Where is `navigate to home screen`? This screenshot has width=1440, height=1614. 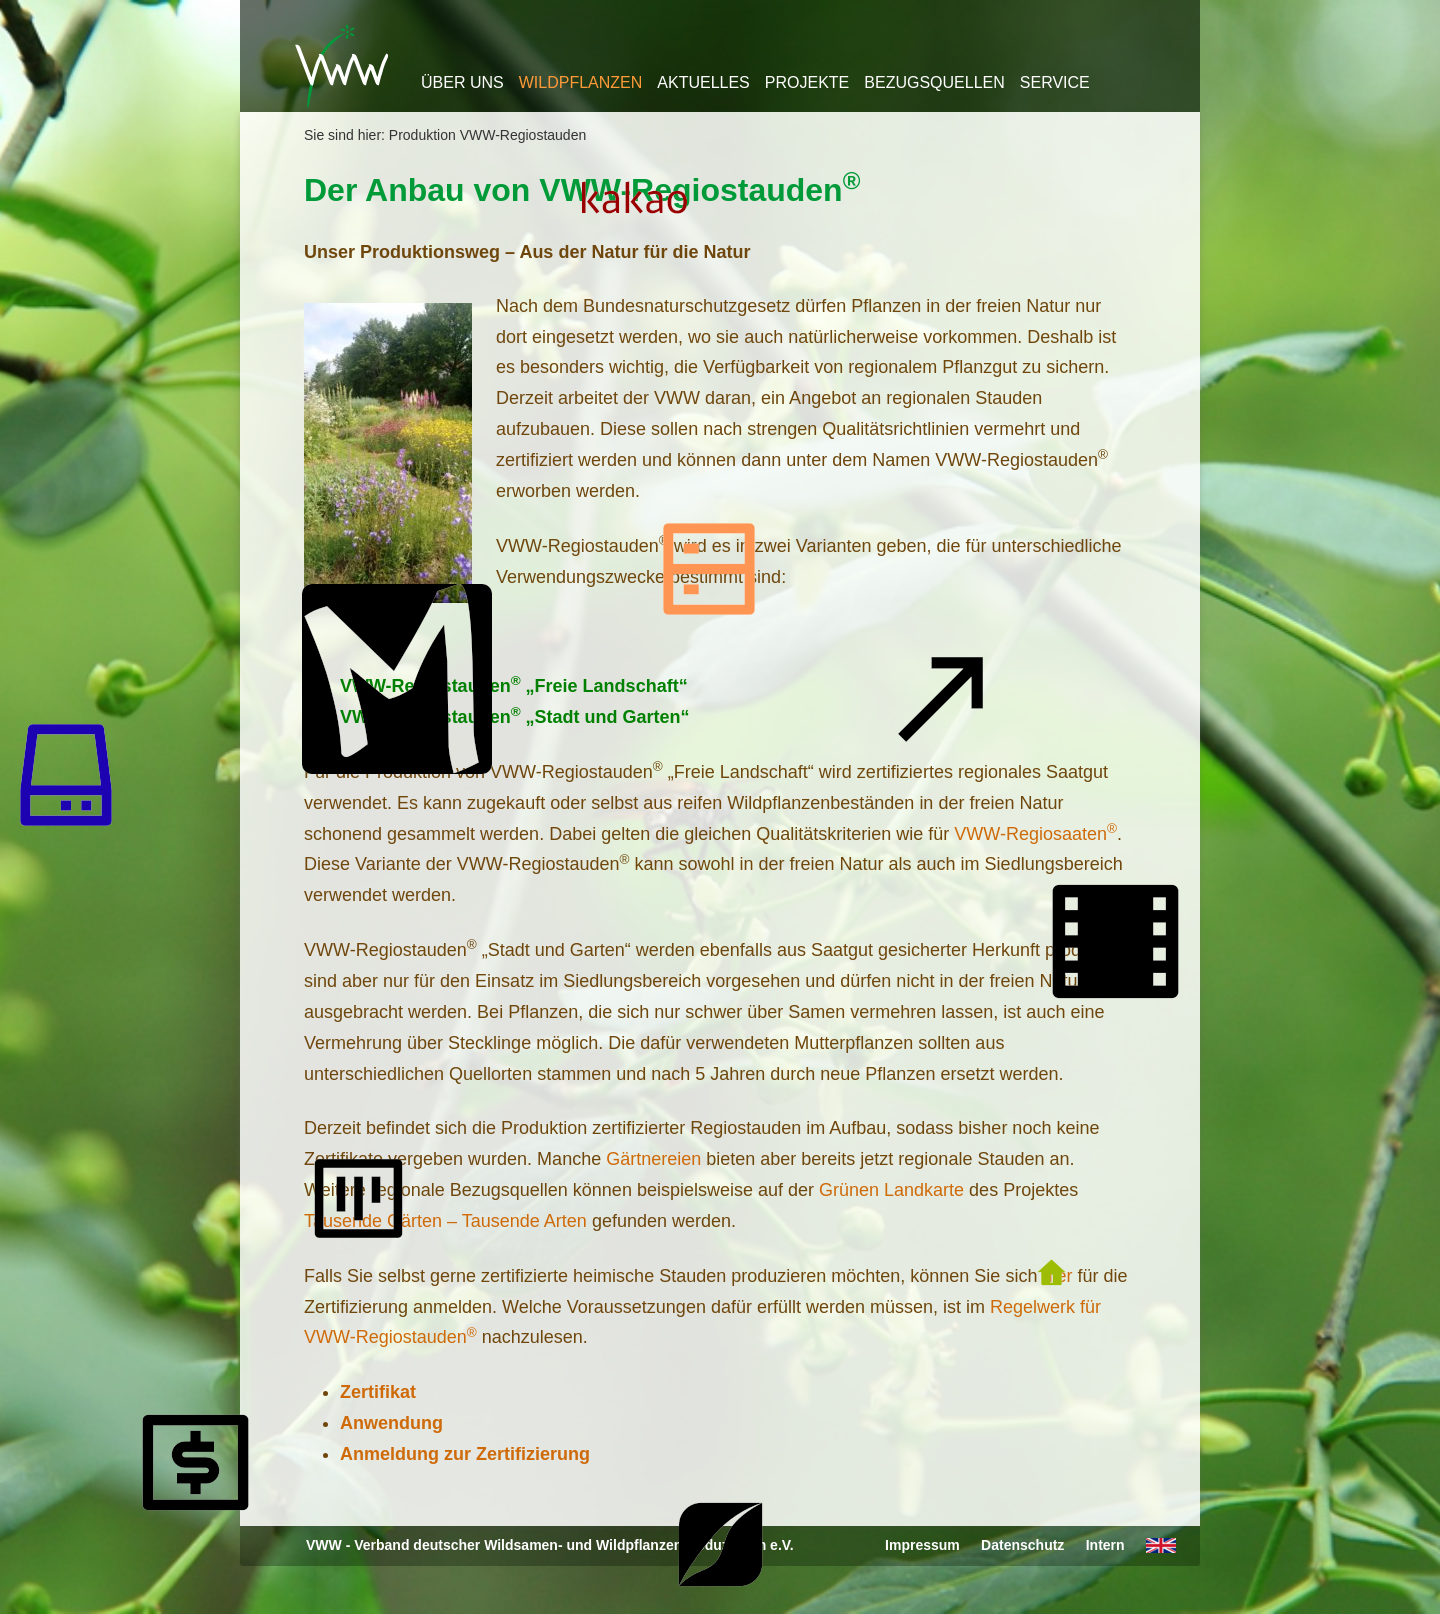
navigate to home screen is located at coordinates (1051, 1273).